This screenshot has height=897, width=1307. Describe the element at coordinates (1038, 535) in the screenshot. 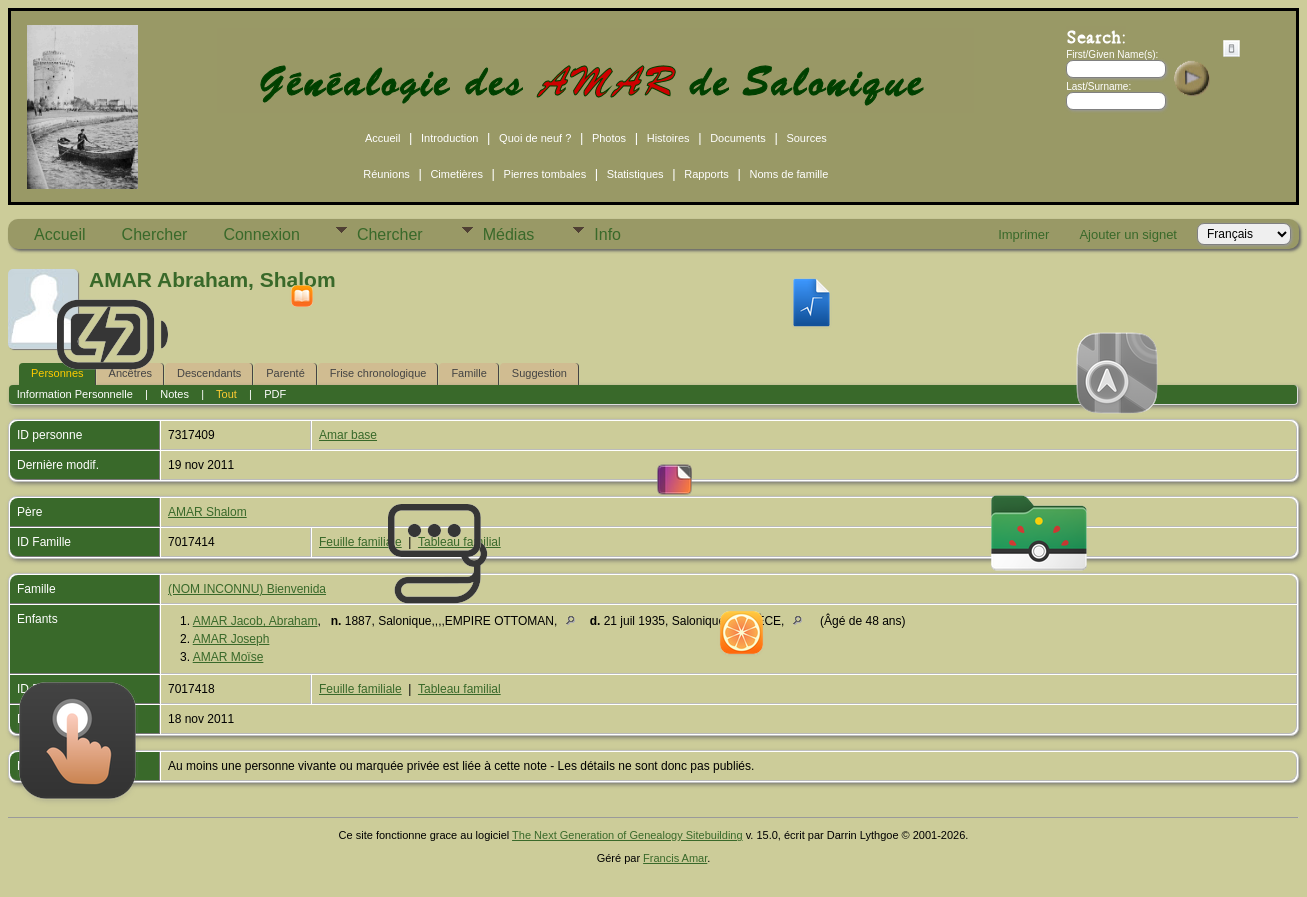

I see `open pokémon friend ball themed folder` at that location.